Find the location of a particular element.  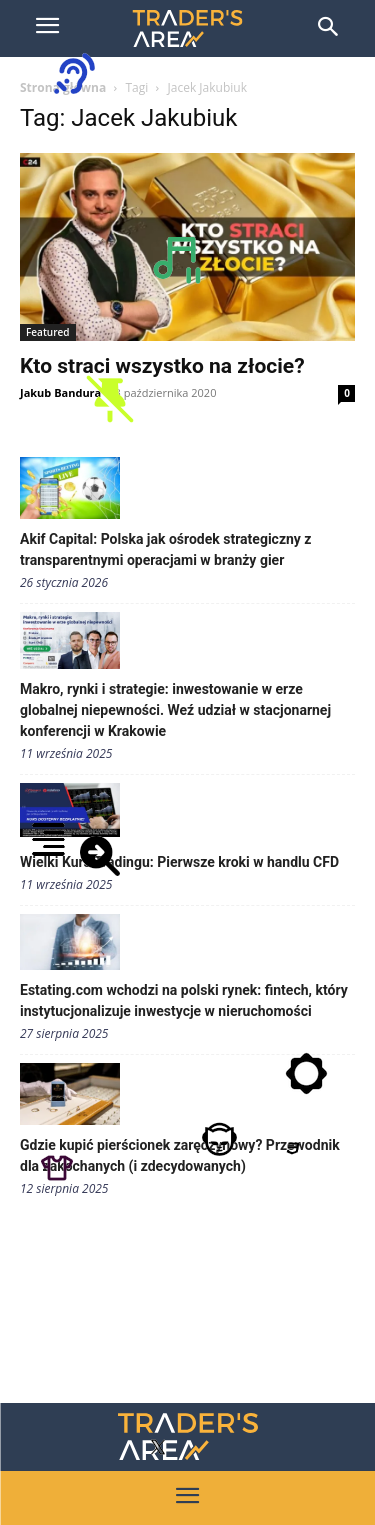

align text to the right is located at coordinates (48, 839).